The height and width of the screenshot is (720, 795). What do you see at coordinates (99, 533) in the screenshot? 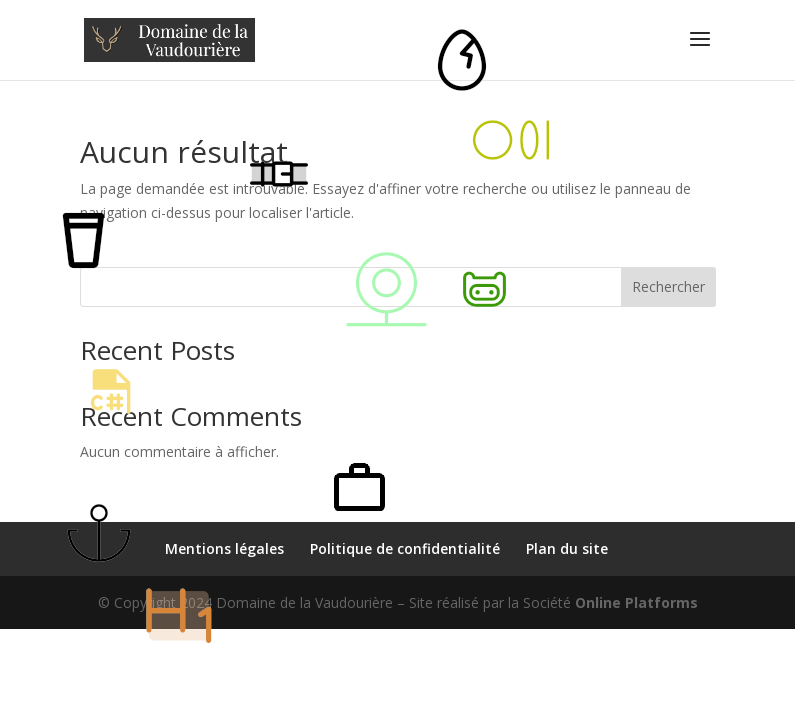
I see `anchor point or fixed position marker` at bounding box center [99, 533].